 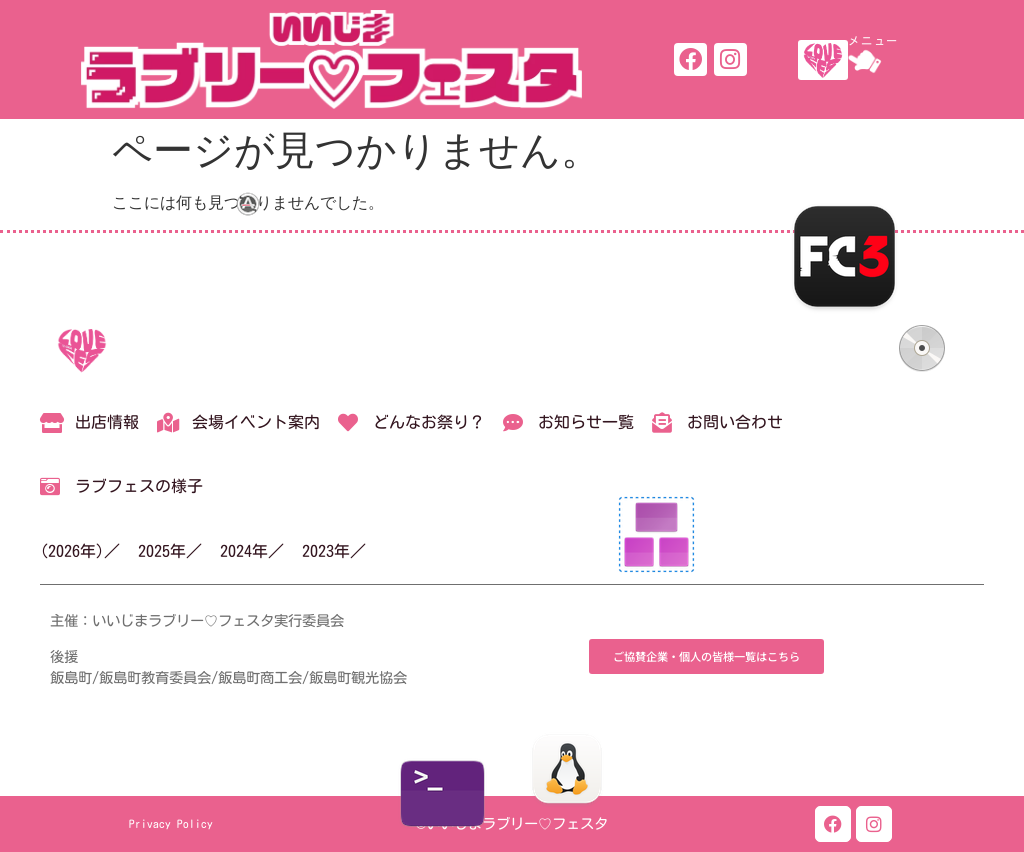 I want to click on launch far cry 3 game, so click(x=844, y=256).